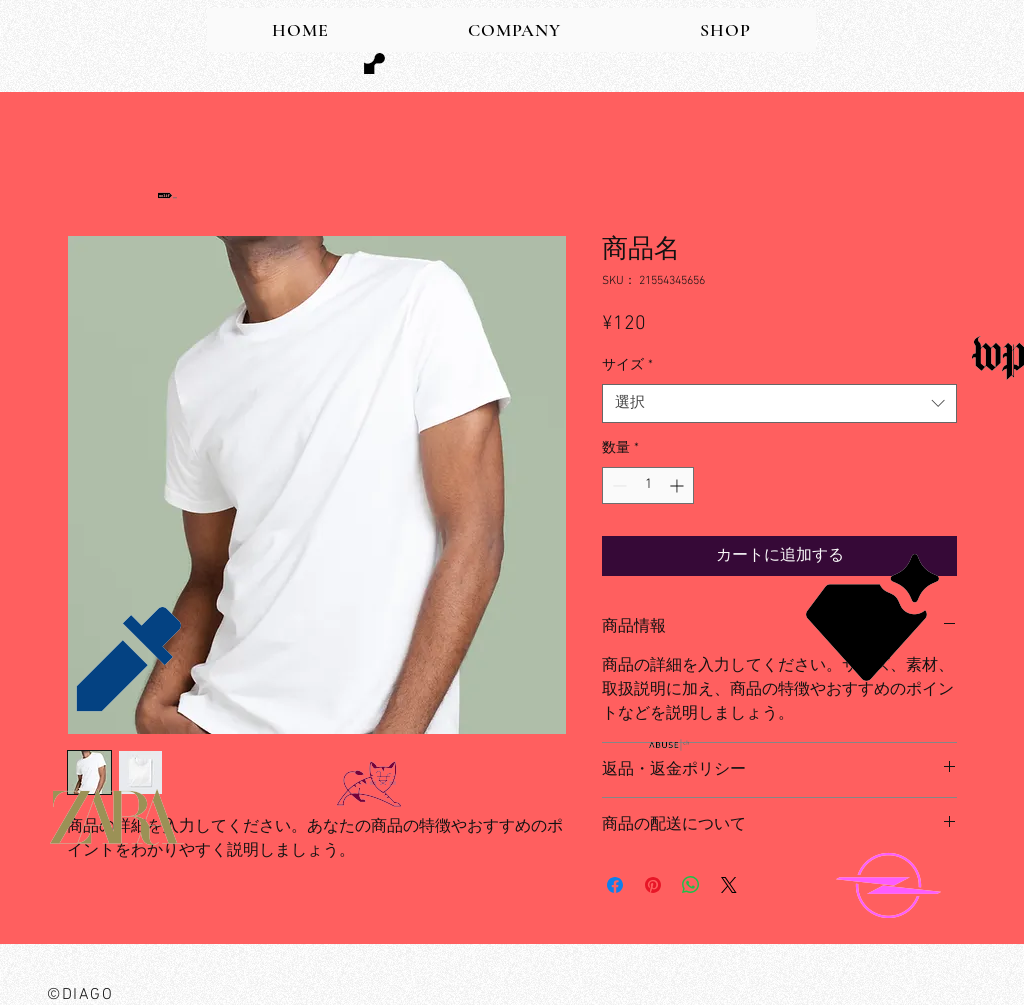 The height and width of the screenshot is (1005, 1024). What do you see at coordinates (872, 620) in the screenshot?
I see `indicates premium or pro membership status` at bounding box center [872, 620].